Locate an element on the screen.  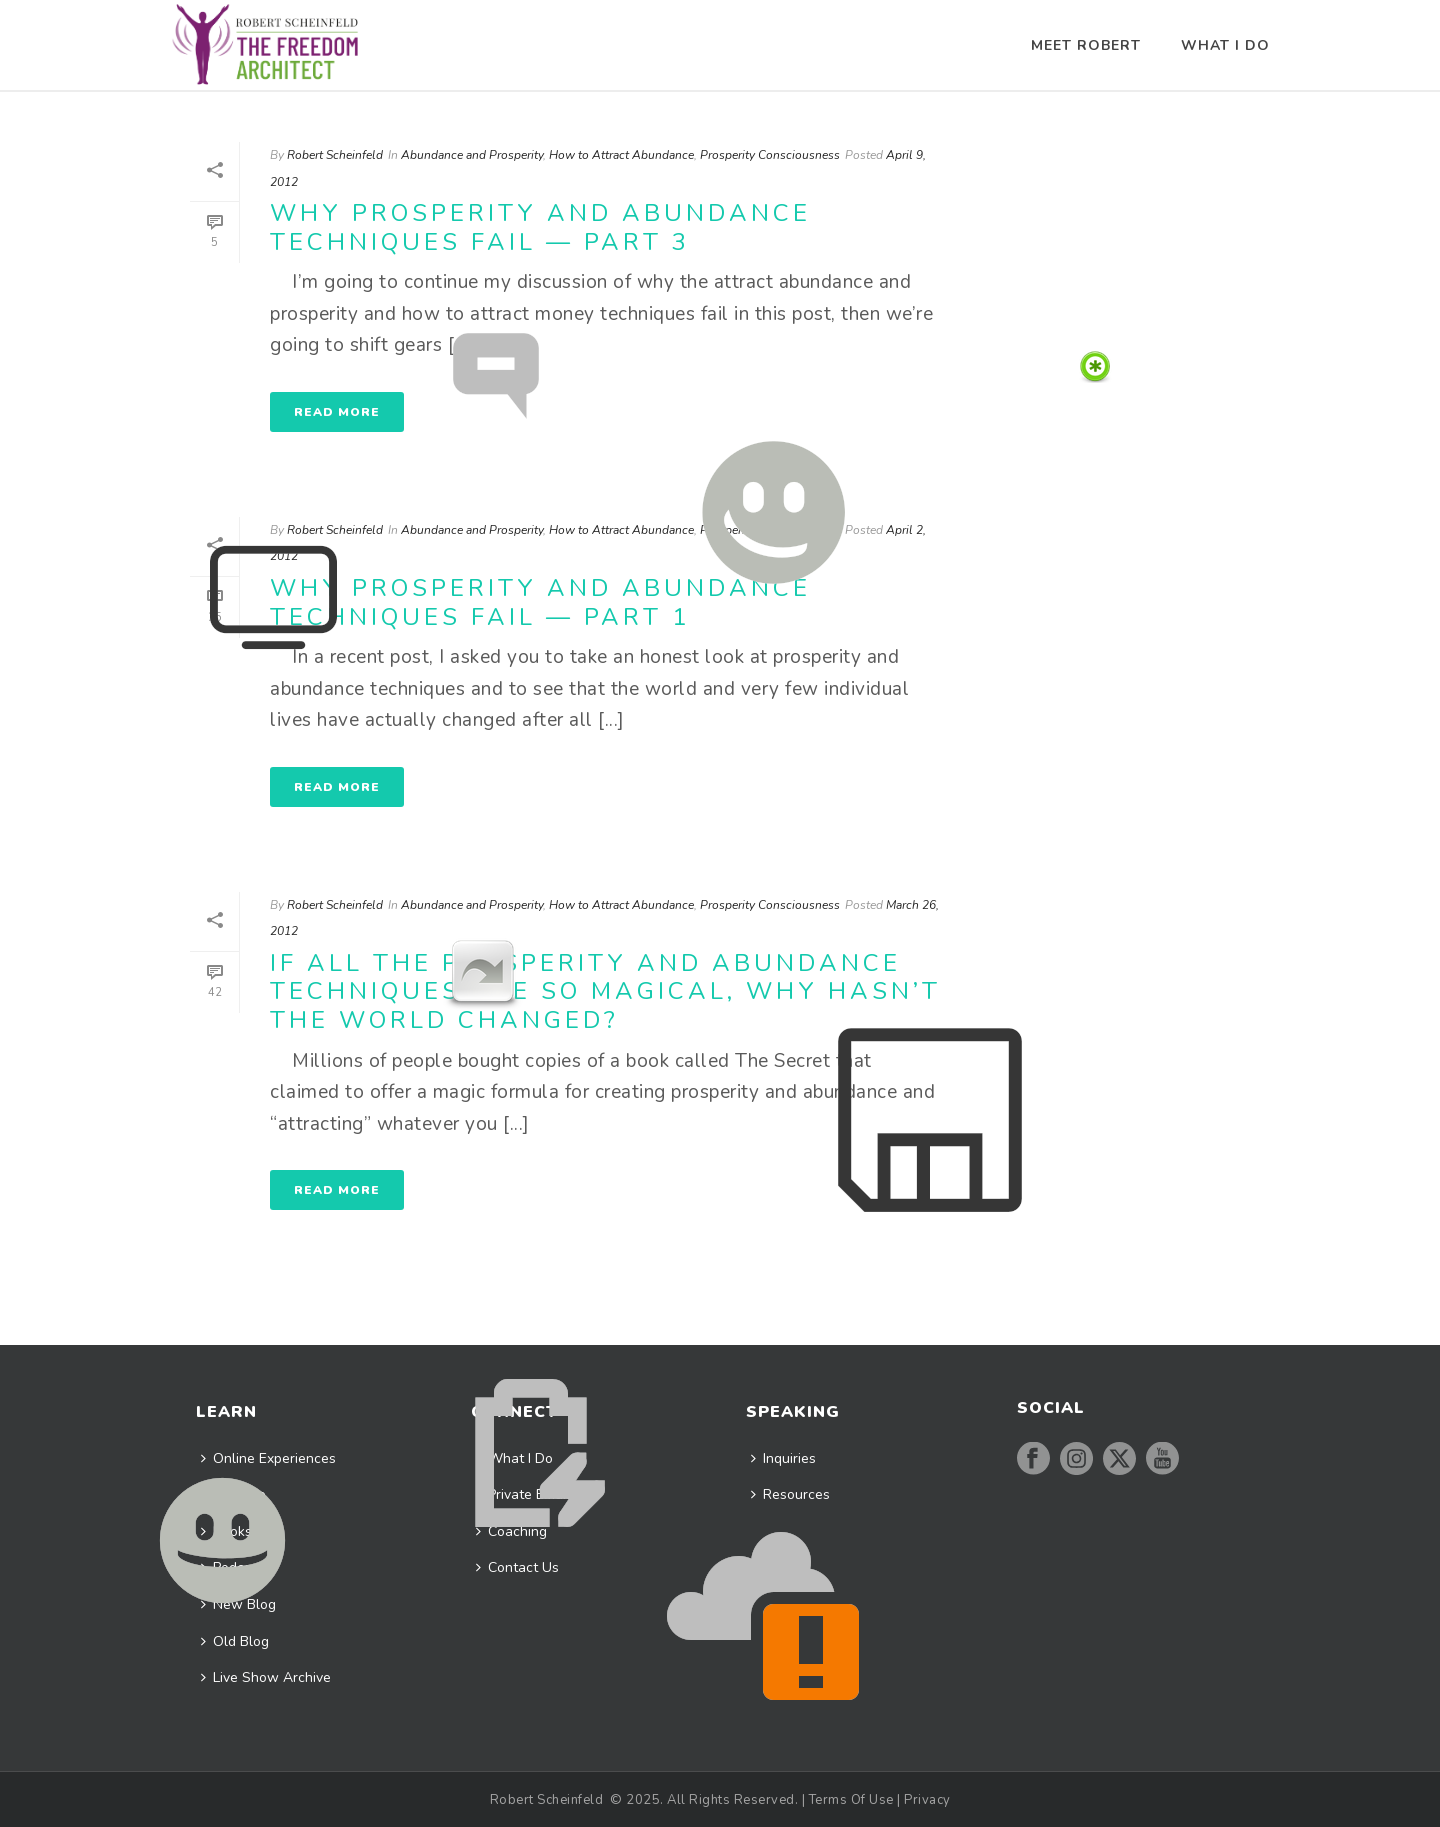
indicates a severe weather alert or warning is located at coordinates (763, 1604).